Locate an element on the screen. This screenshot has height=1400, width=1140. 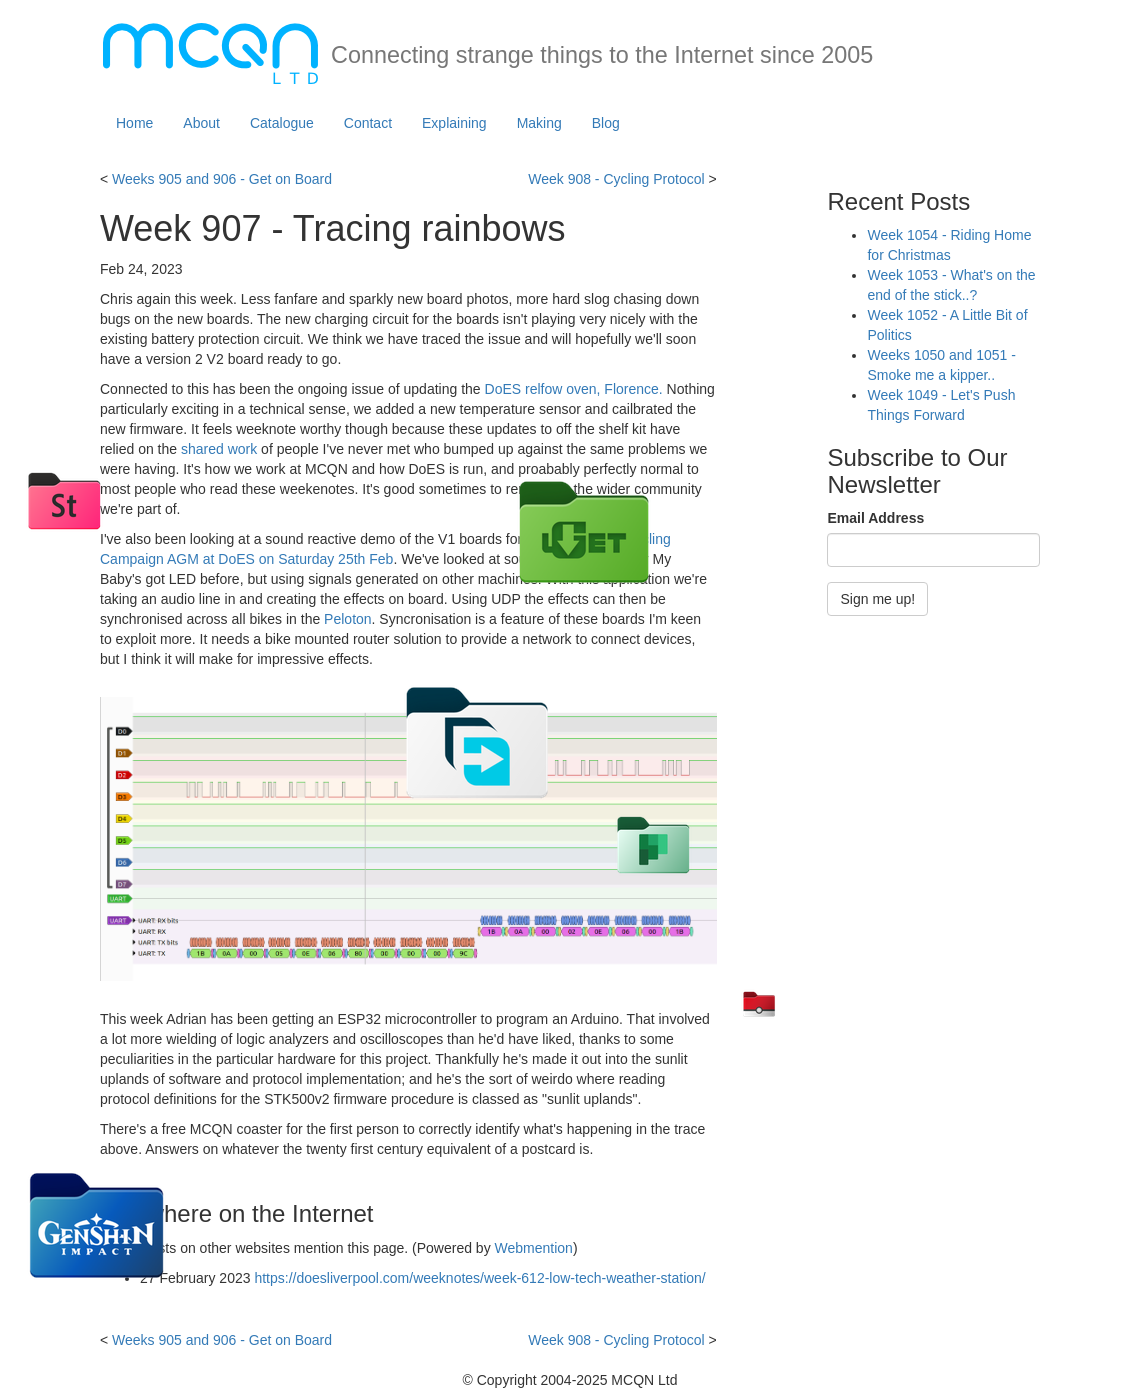
open uGet download manager folder is located at coordinates (583, 535).